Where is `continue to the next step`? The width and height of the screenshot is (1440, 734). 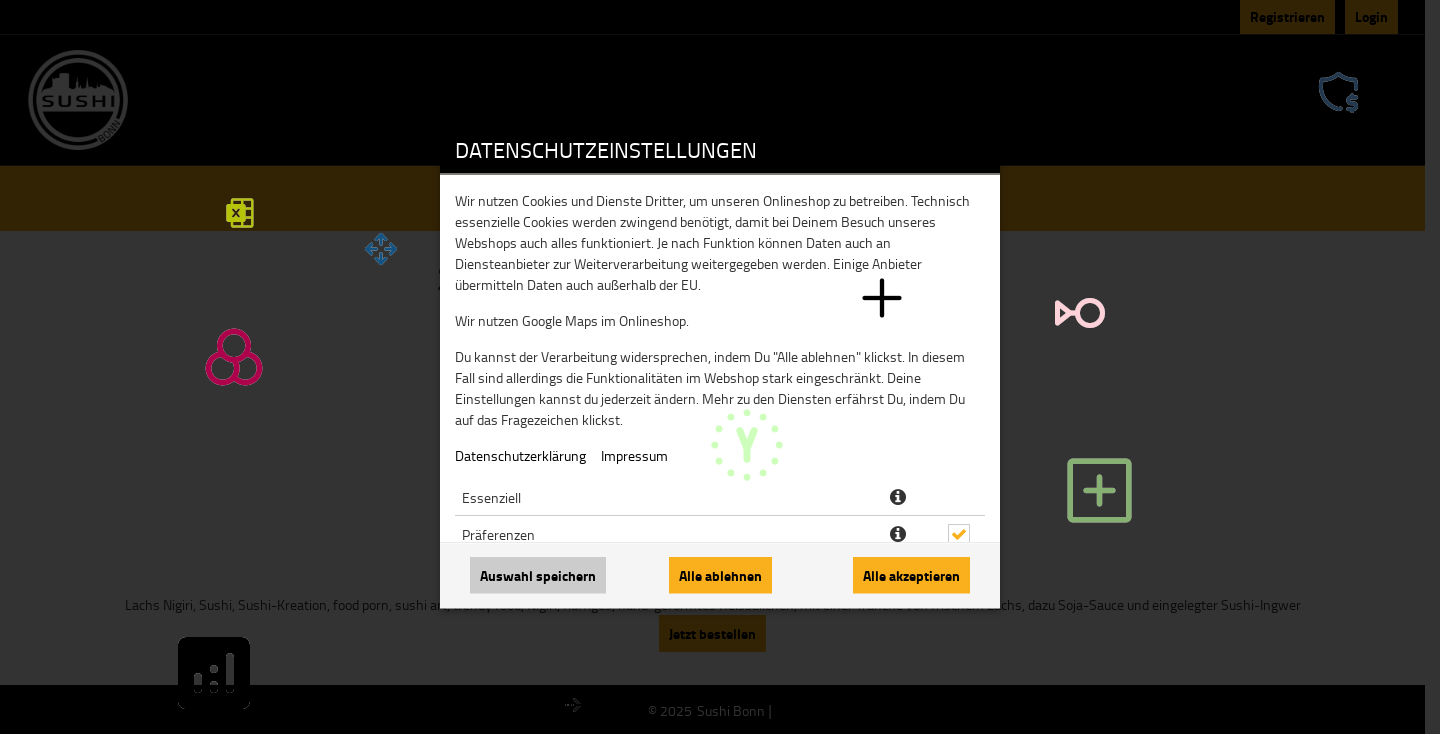 continue to the next step is located at coordinates (573, 705).